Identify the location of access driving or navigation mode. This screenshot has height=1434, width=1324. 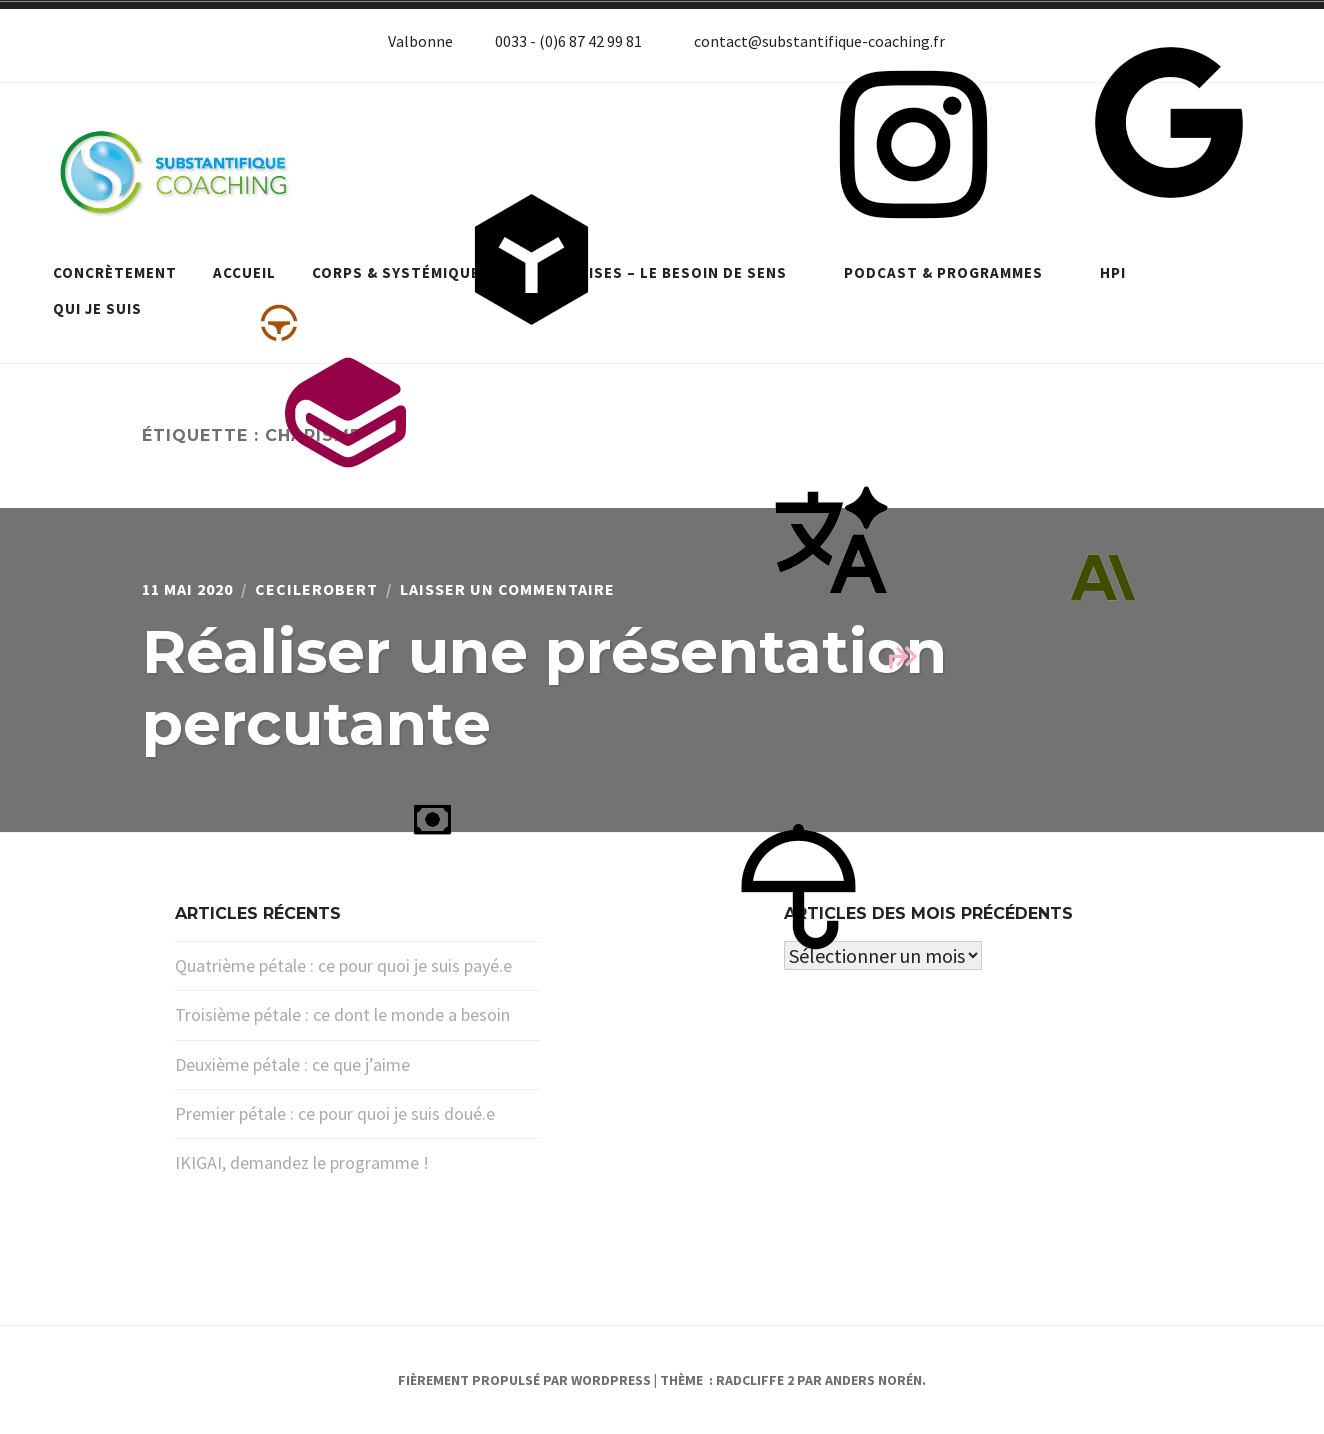
(279, 323).